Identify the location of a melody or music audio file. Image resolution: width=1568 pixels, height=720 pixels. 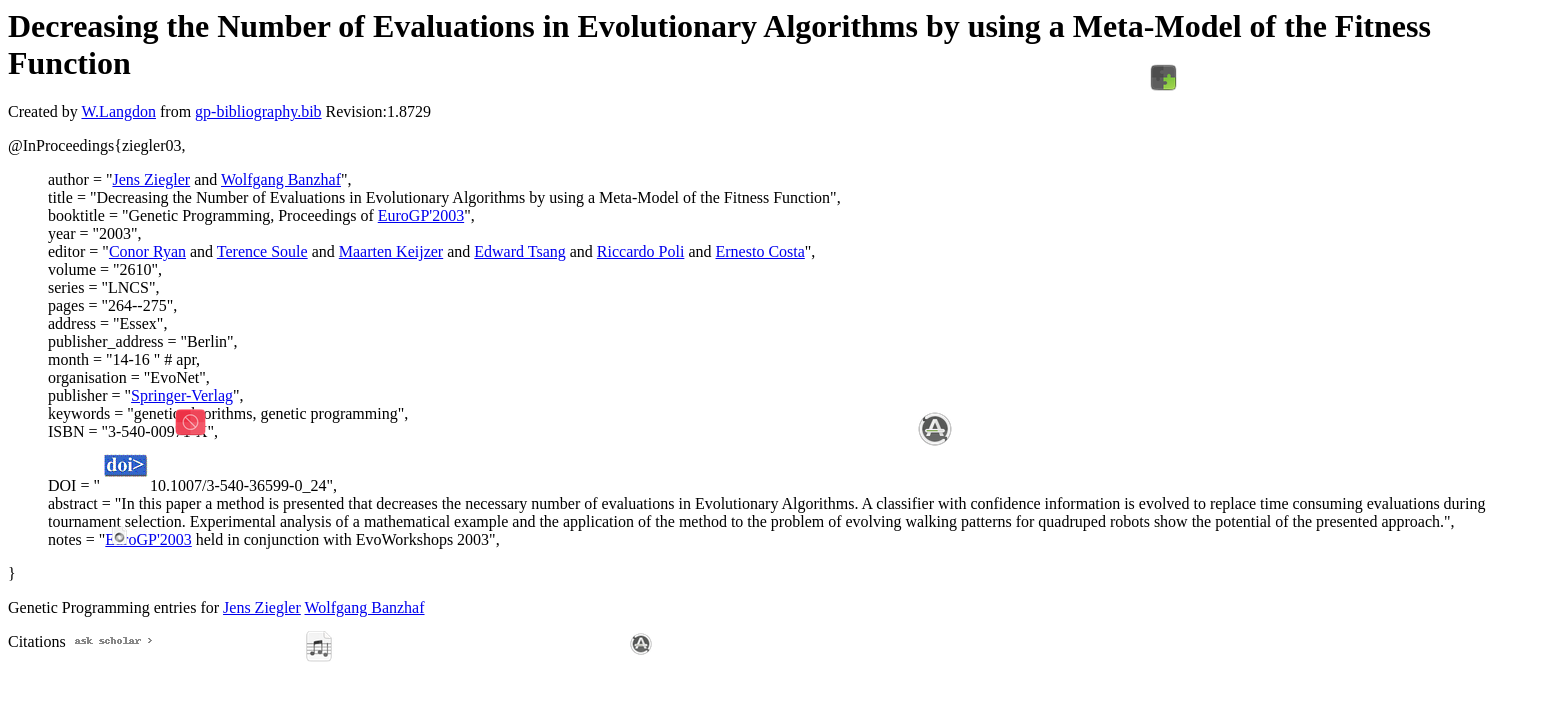
(319, 646).